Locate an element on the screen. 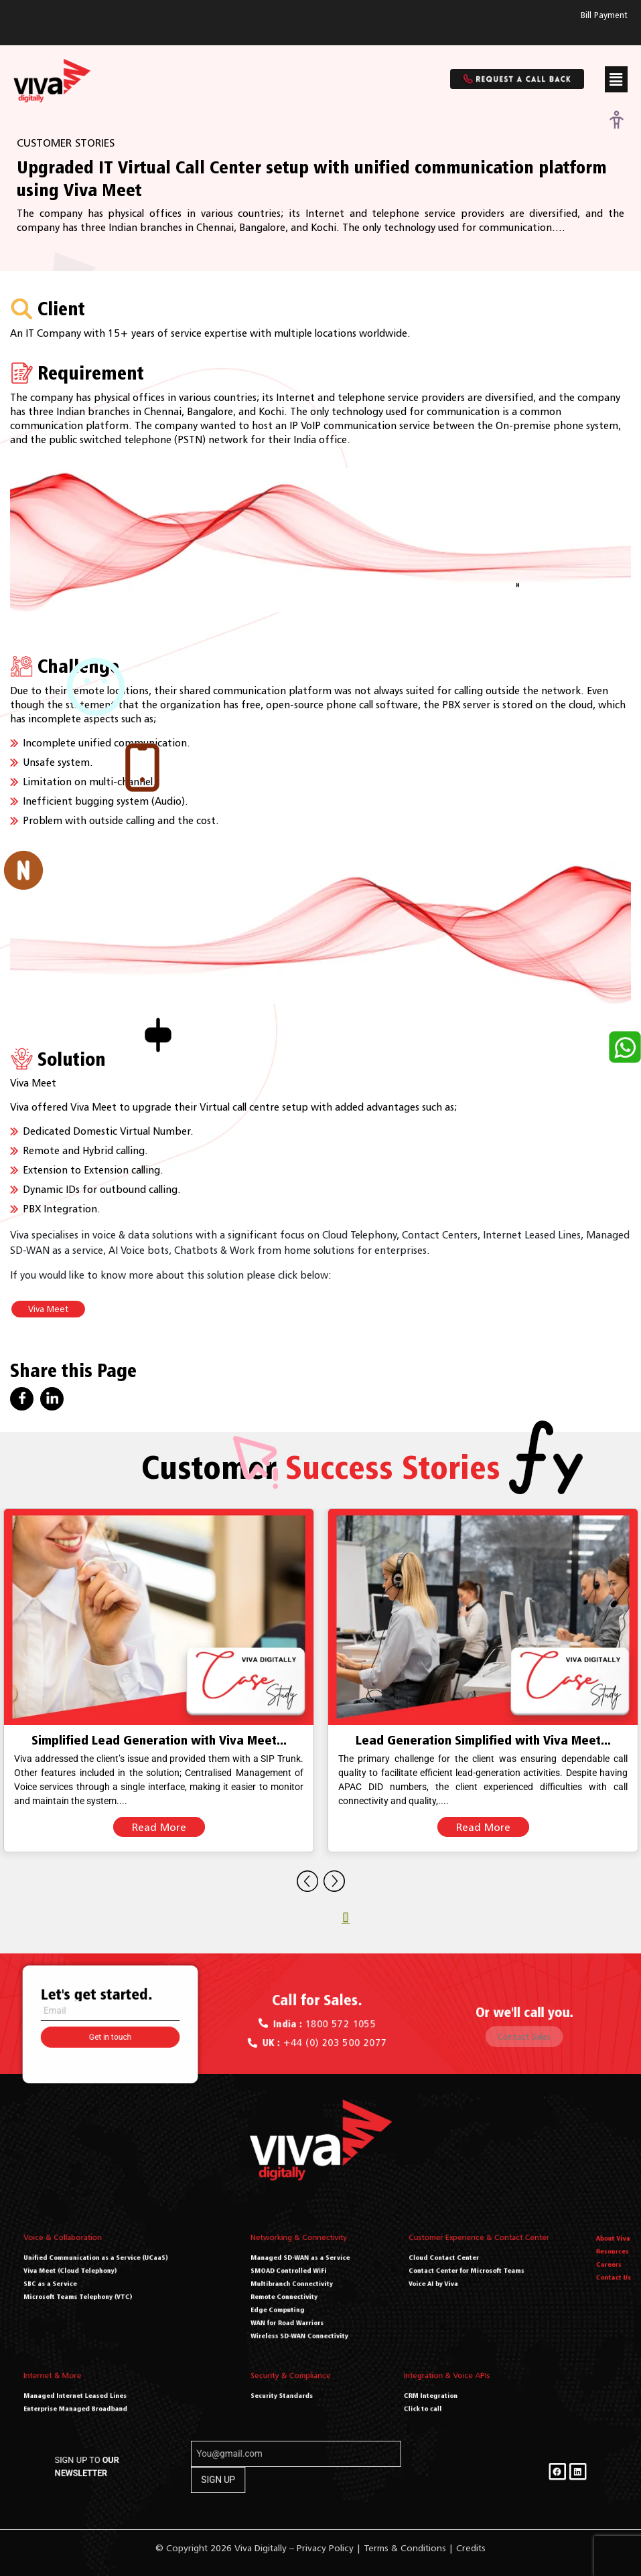 The image size is (641, 2576). align object to bottom edge is located at coordinates (346, 1918).